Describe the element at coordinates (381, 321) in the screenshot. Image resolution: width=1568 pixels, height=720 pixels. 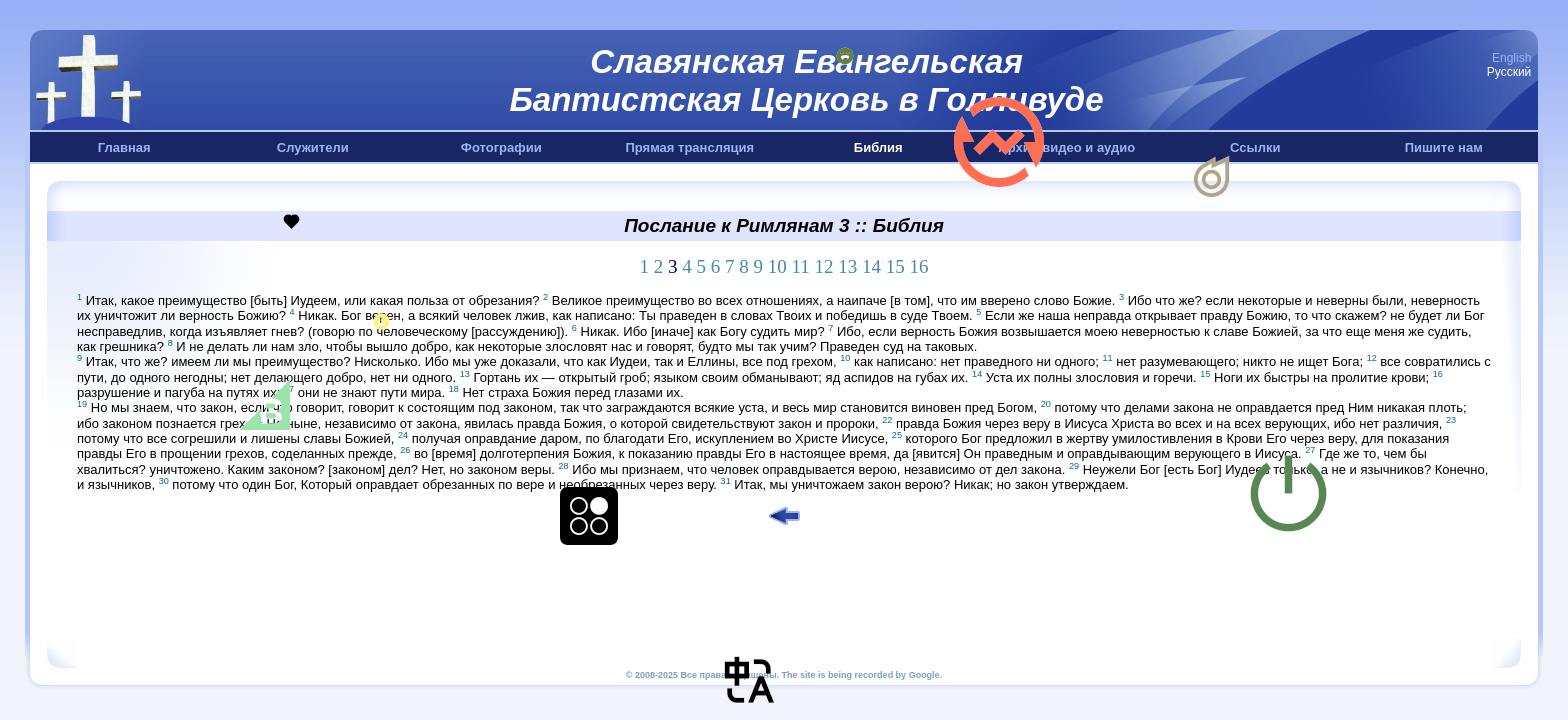
I see `view balance in british pounds` at that location.